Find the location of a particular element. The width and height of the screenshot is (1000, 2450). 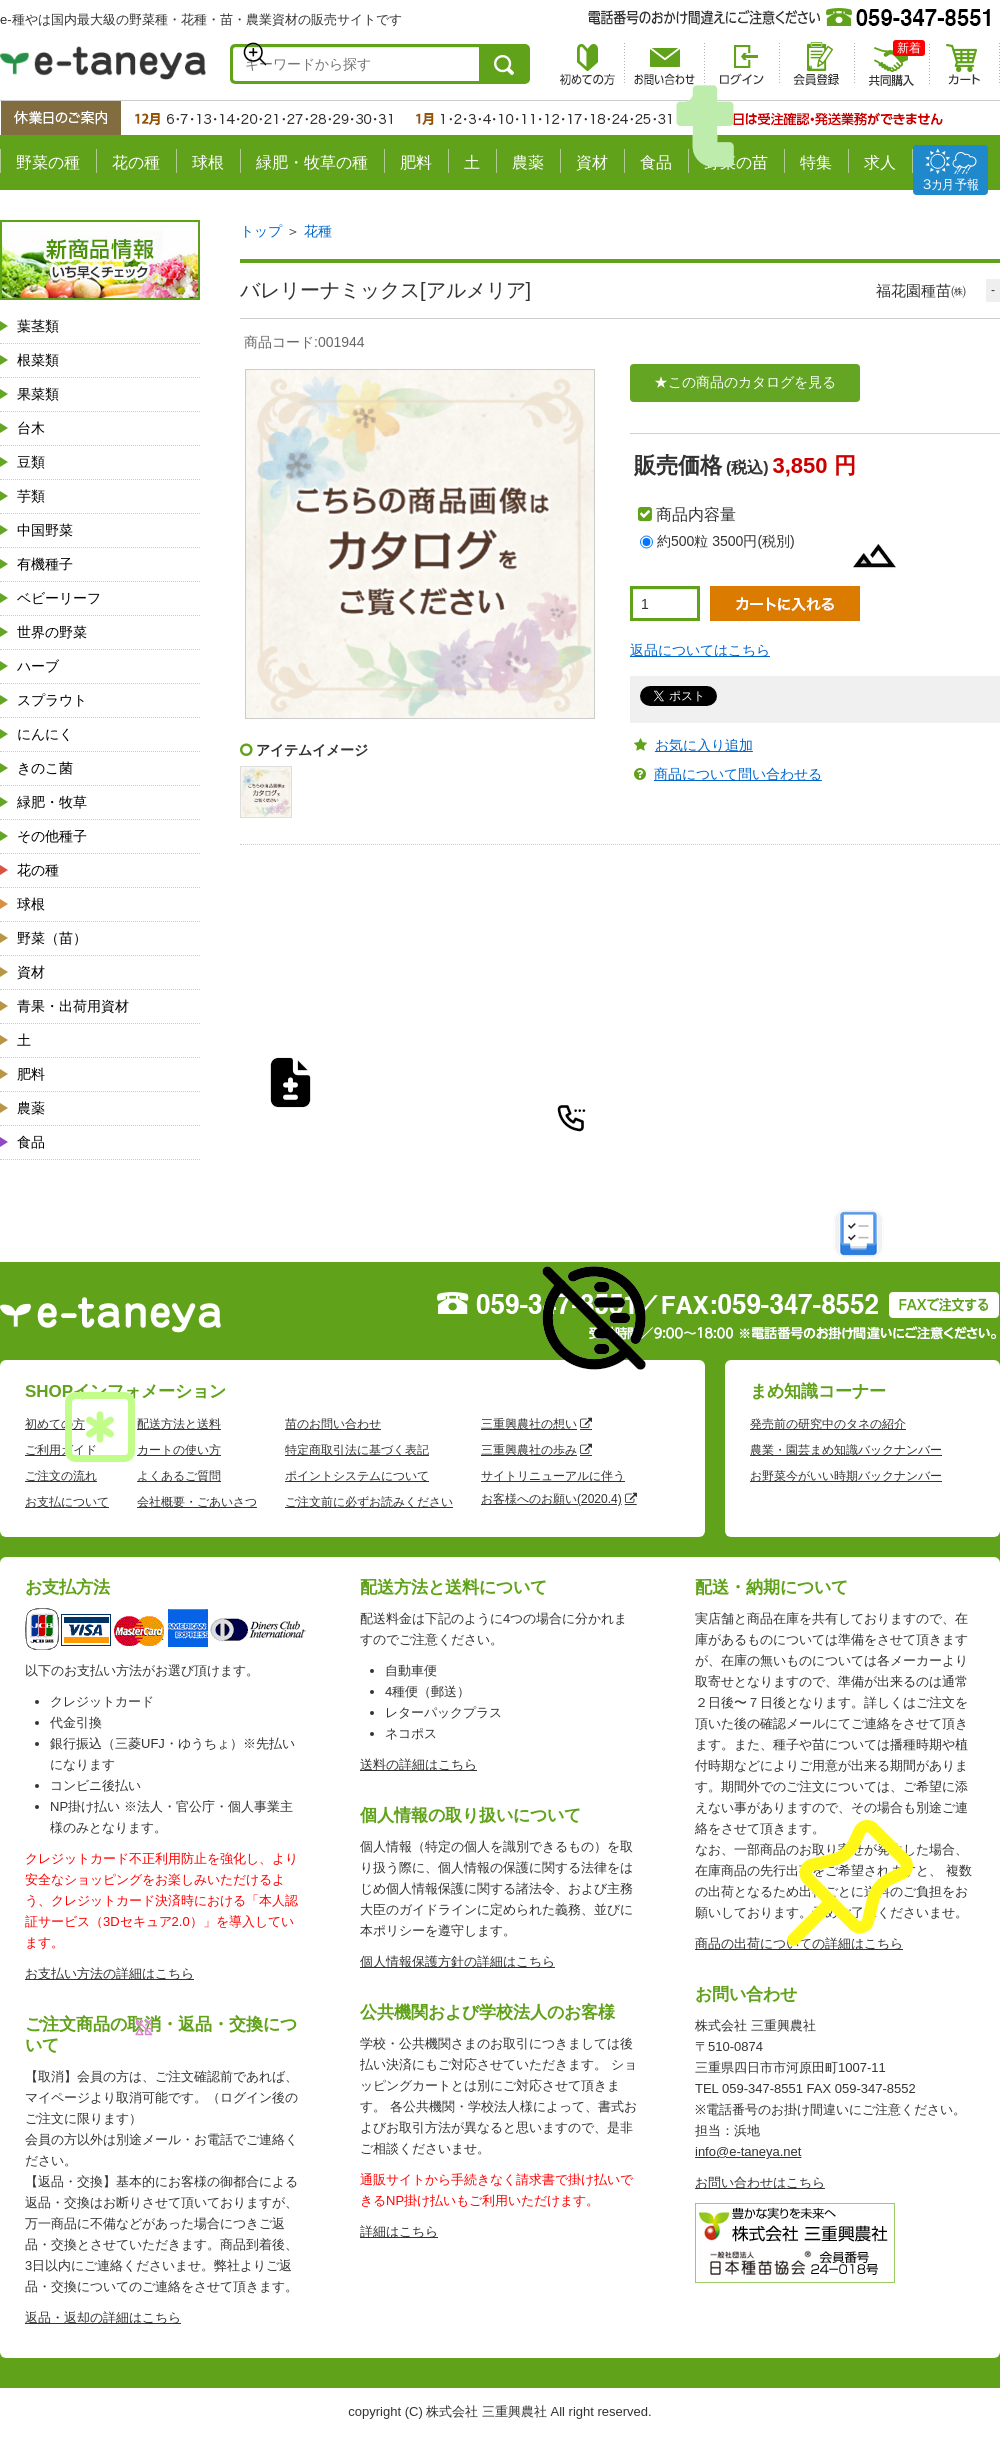

open tumblr app is located at coordinates (705, 126).